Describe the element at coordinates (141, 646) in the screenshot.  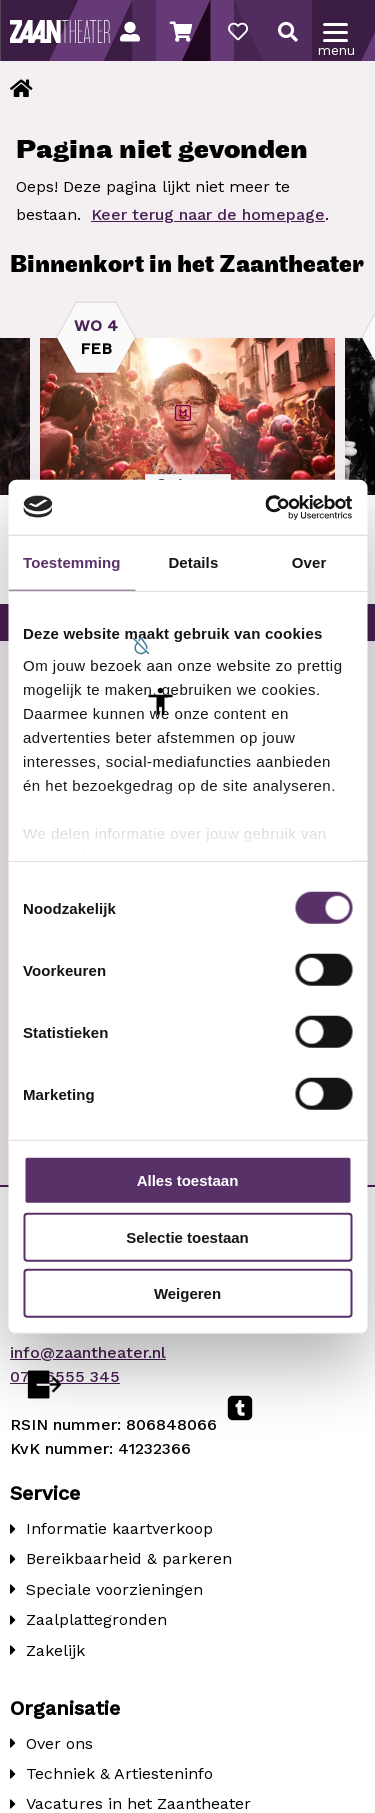
I see `disable water or liquid-related features` at that location.